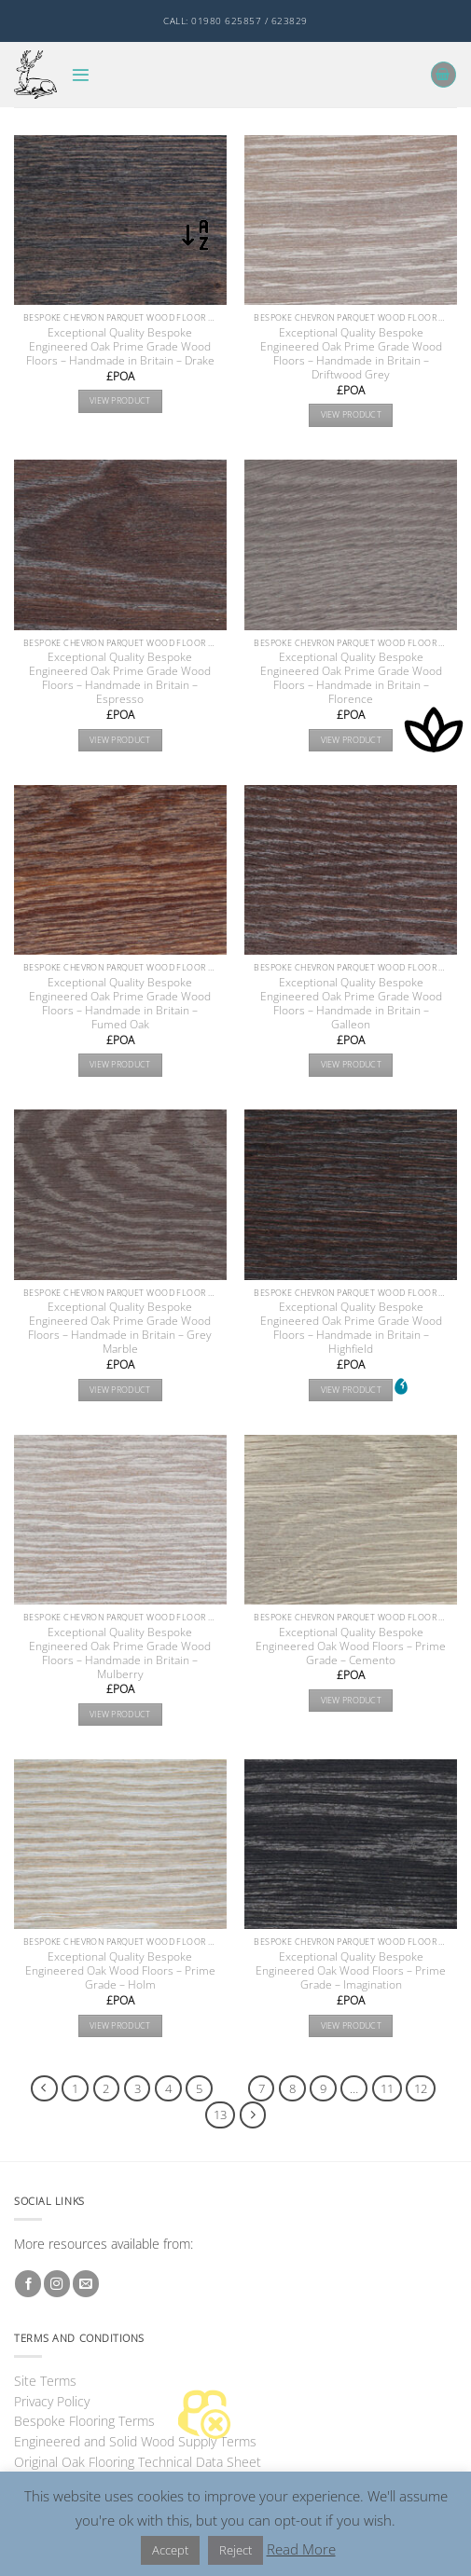 The image size is (471, 2576). Describe the element at coordinates (204, 2413) in the screenshot. I see `github copilot is disconnected or unavailable` at that location.